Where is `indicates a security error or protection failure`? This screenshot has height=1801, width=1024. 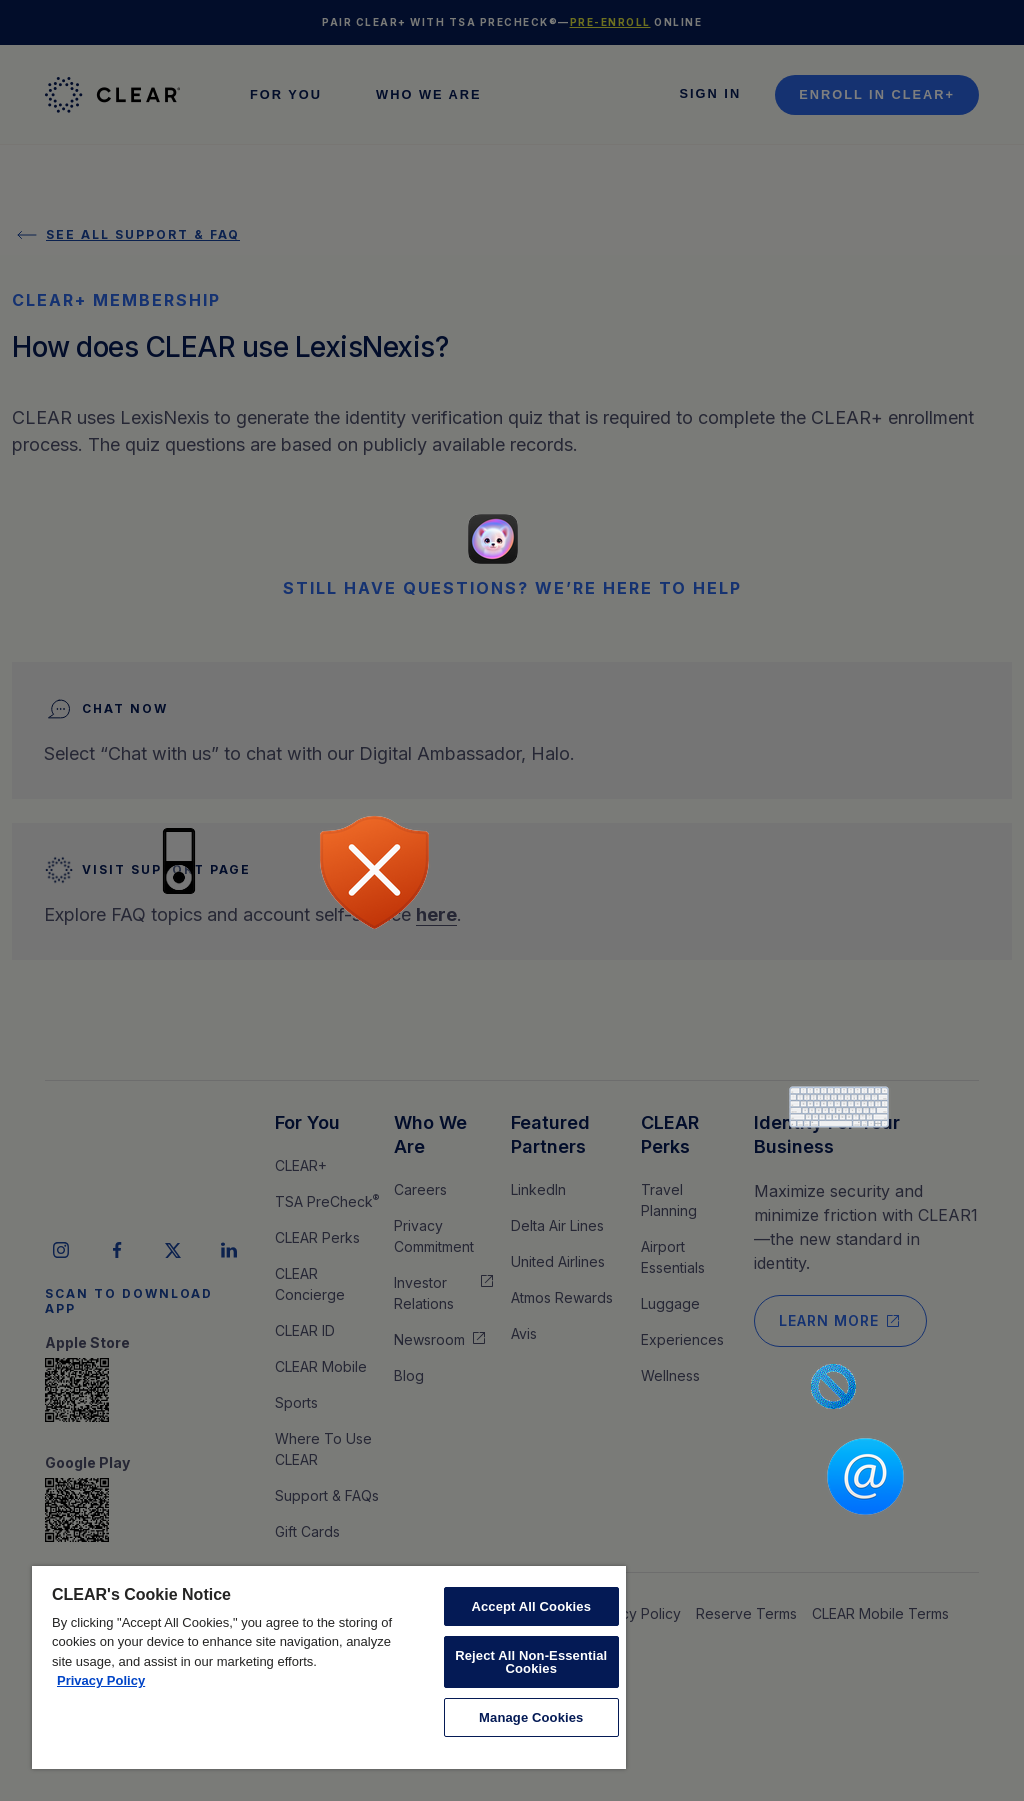
indicates a security error or protection failure is located at coordinates (374, 872).